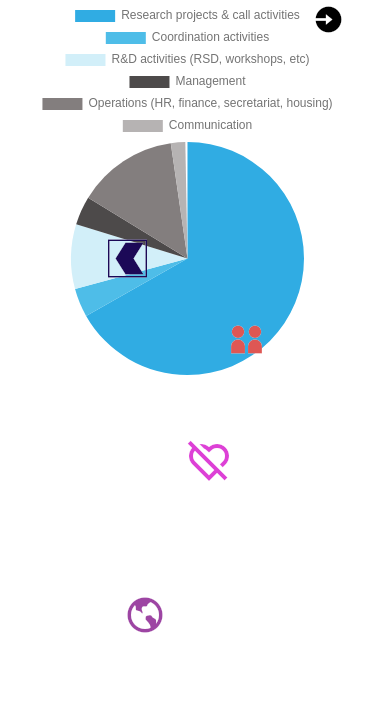  What do you see at coordinates (145, 615) in the screenshot?
I see `switch to global or worldwide view` at bounding box center [145, 615].